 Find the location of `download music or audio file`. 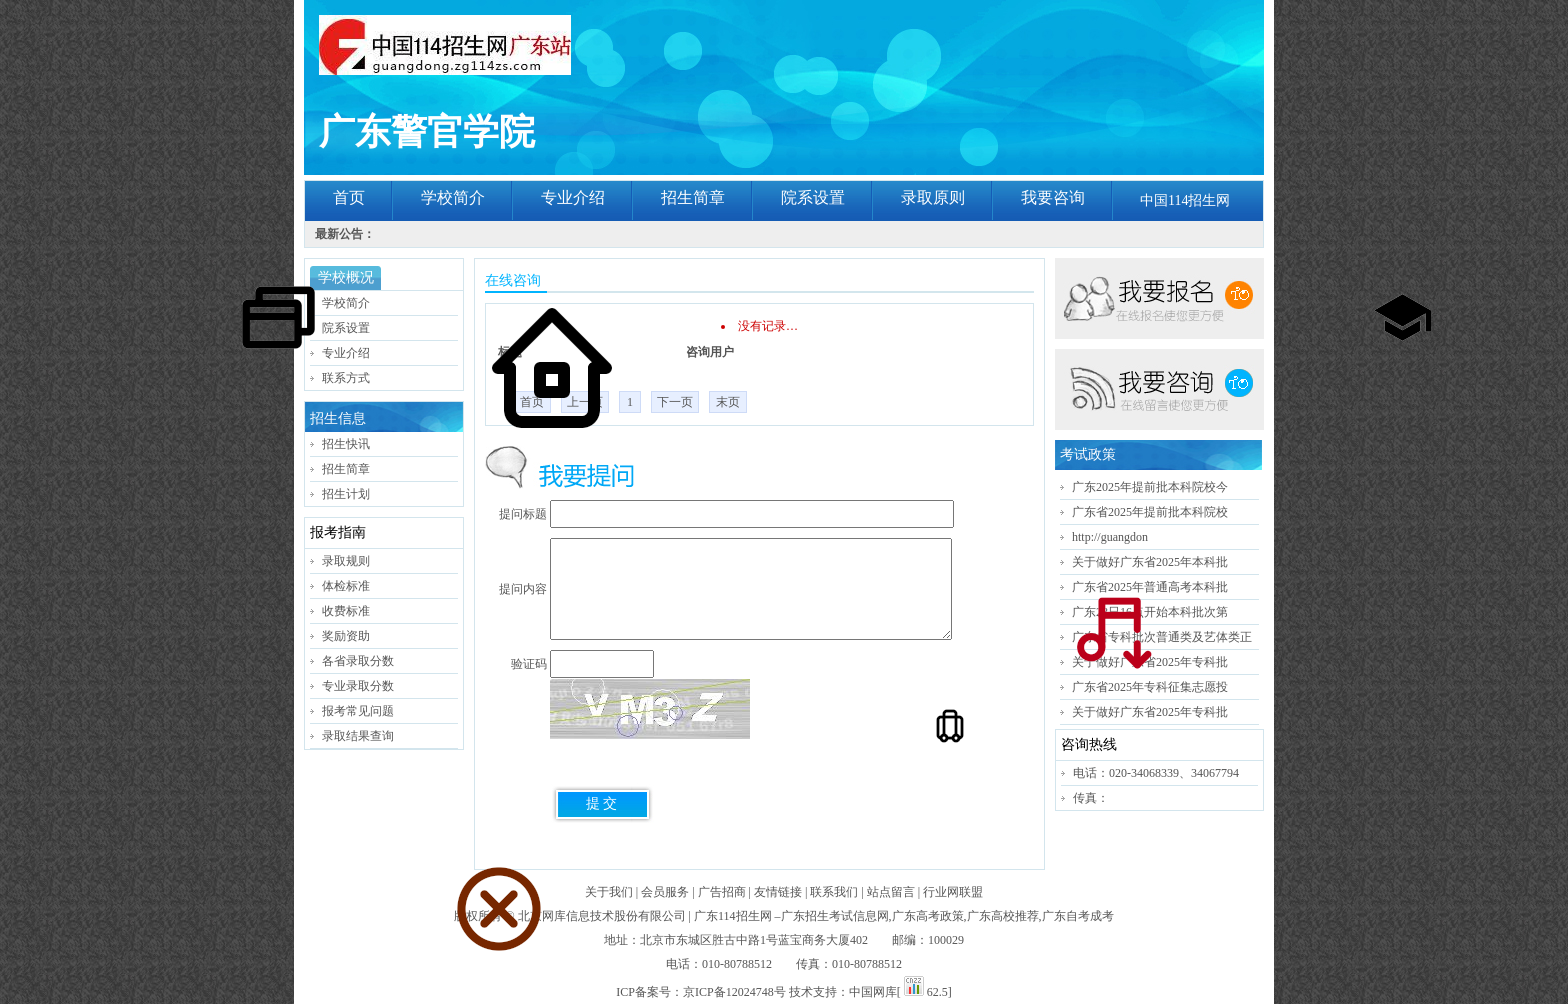

download music or audio file is located at coordinates (1112, 629).